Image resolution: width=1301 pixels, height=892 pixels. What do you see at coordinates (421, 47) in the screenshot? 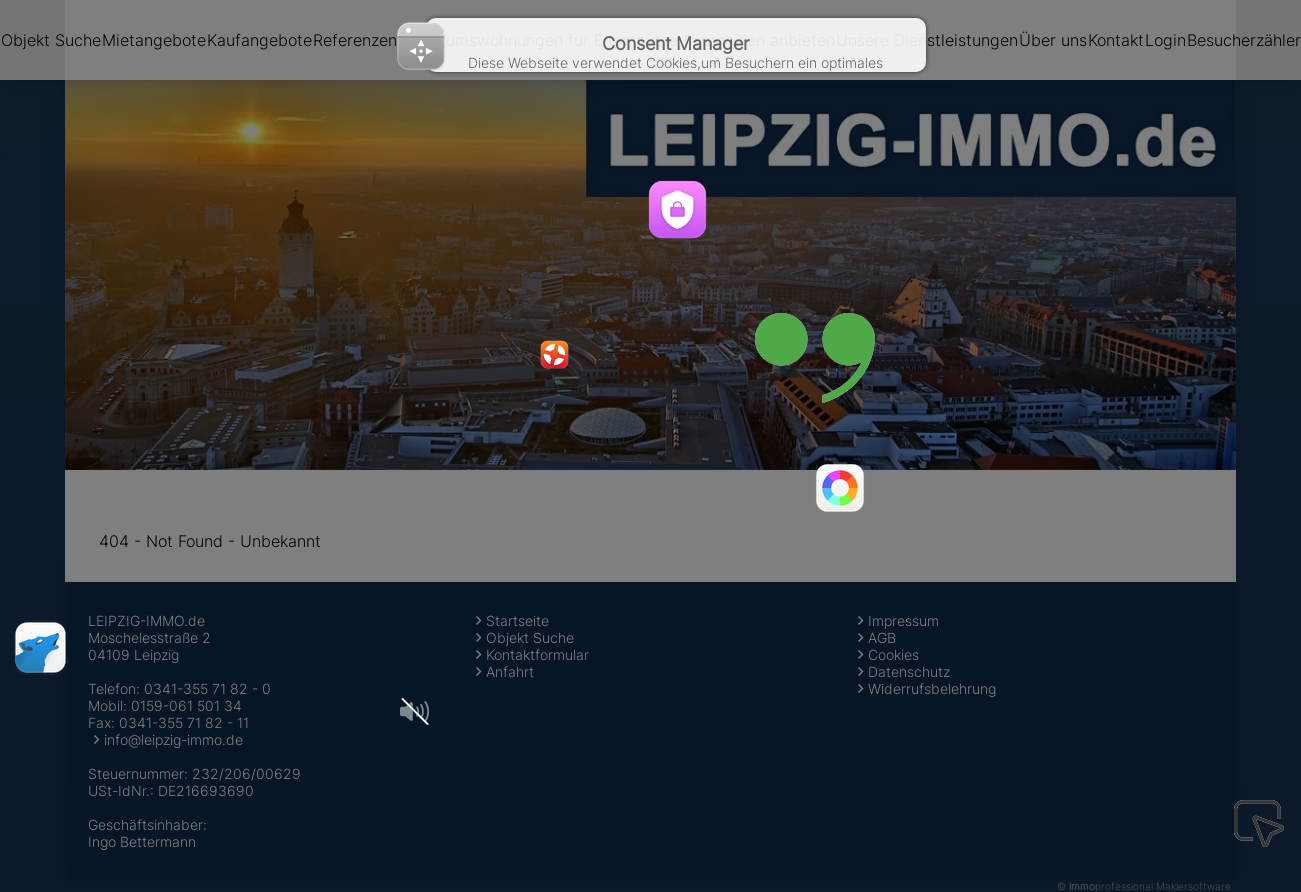
I see `window movement and positioning preferences` at bounding box center [421, 47].